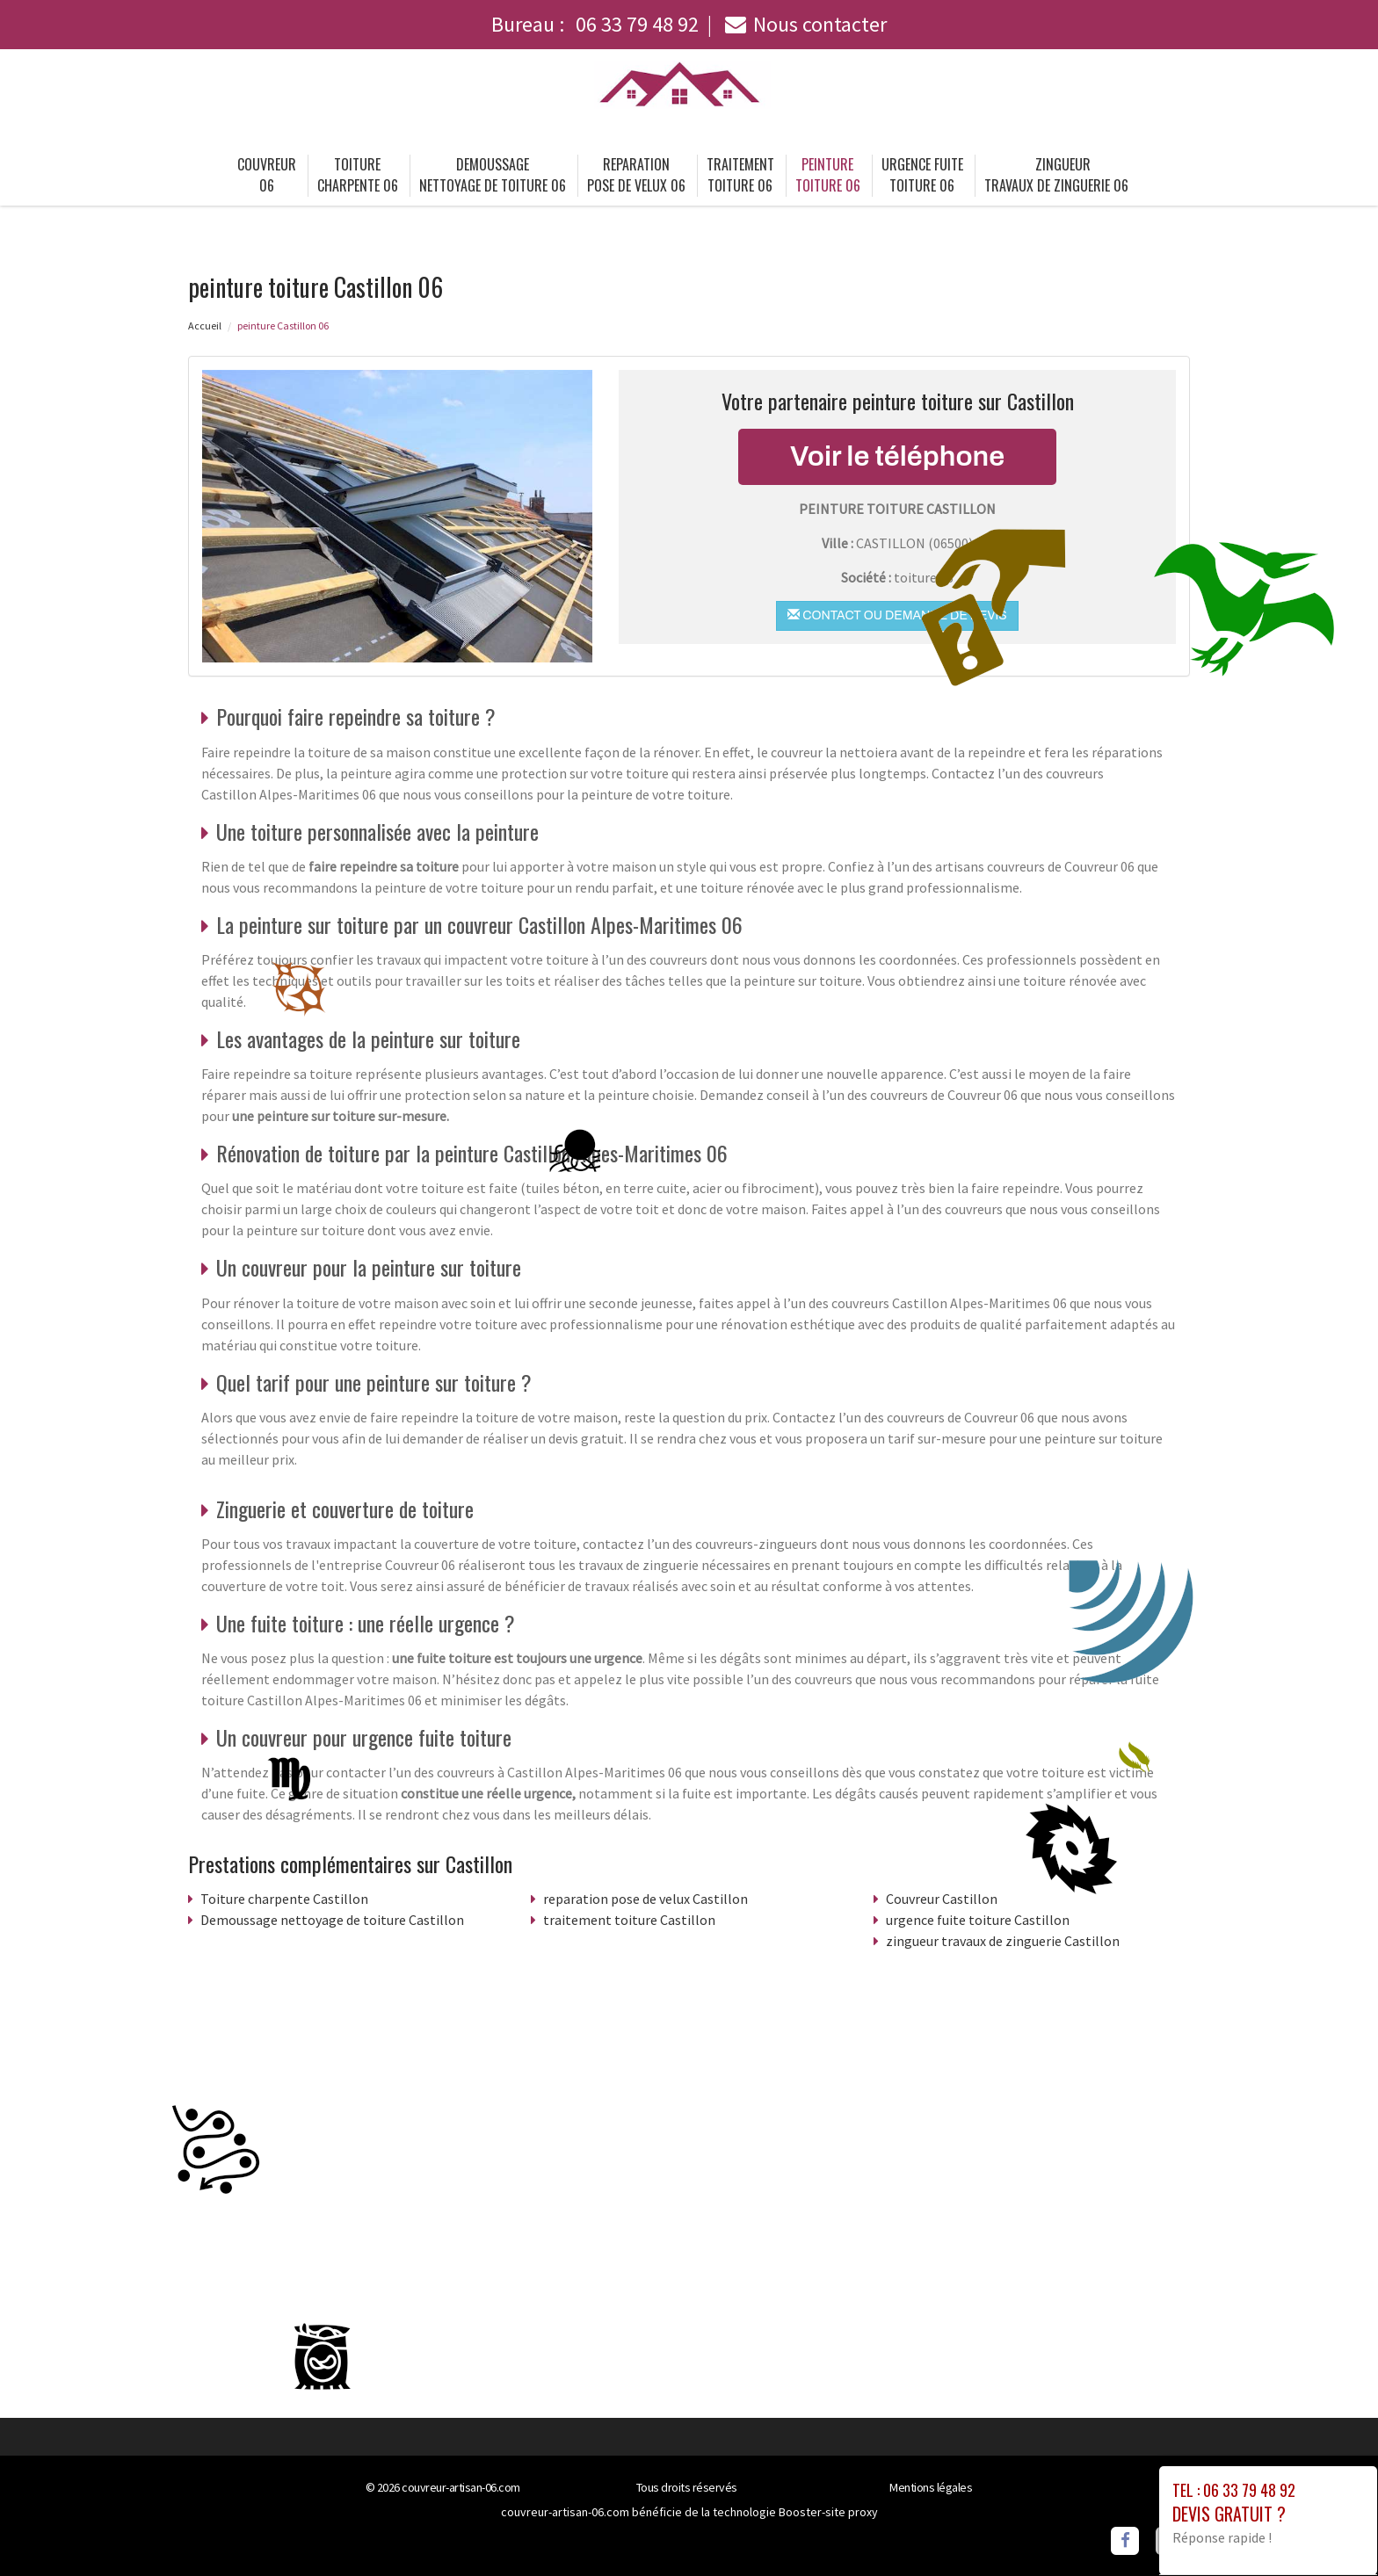  I want to click on subscribe to RSS feed, so click(1131, 1623).